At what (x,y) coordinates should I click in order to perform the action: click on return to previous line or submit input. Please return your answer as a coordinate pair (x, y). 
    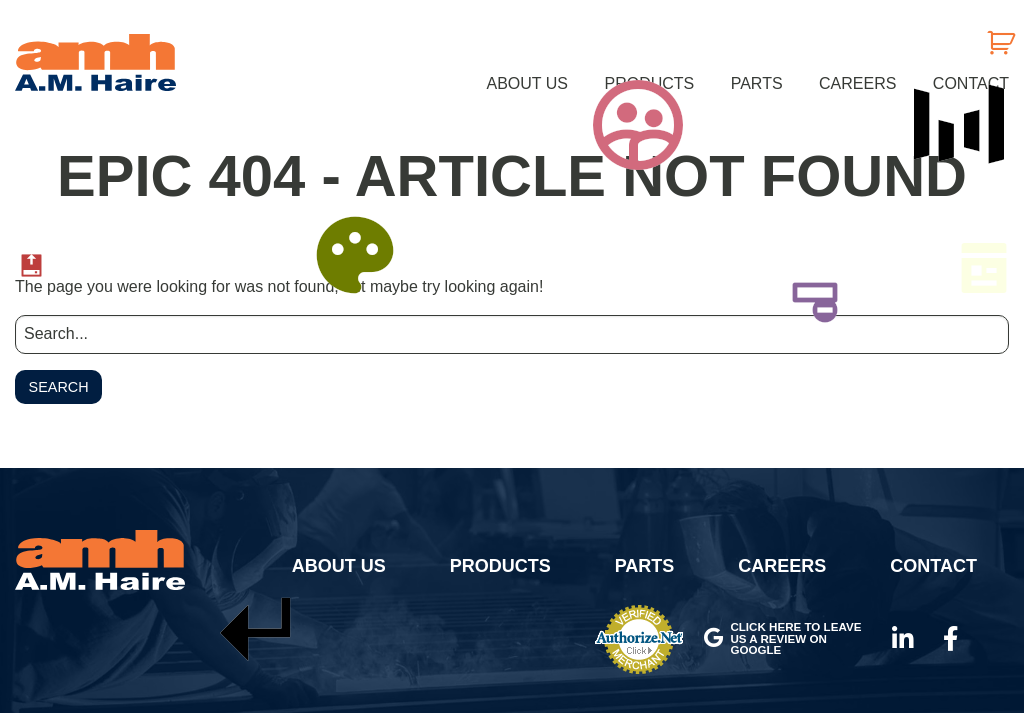
    Looking at the image, I should click on (259, 628).